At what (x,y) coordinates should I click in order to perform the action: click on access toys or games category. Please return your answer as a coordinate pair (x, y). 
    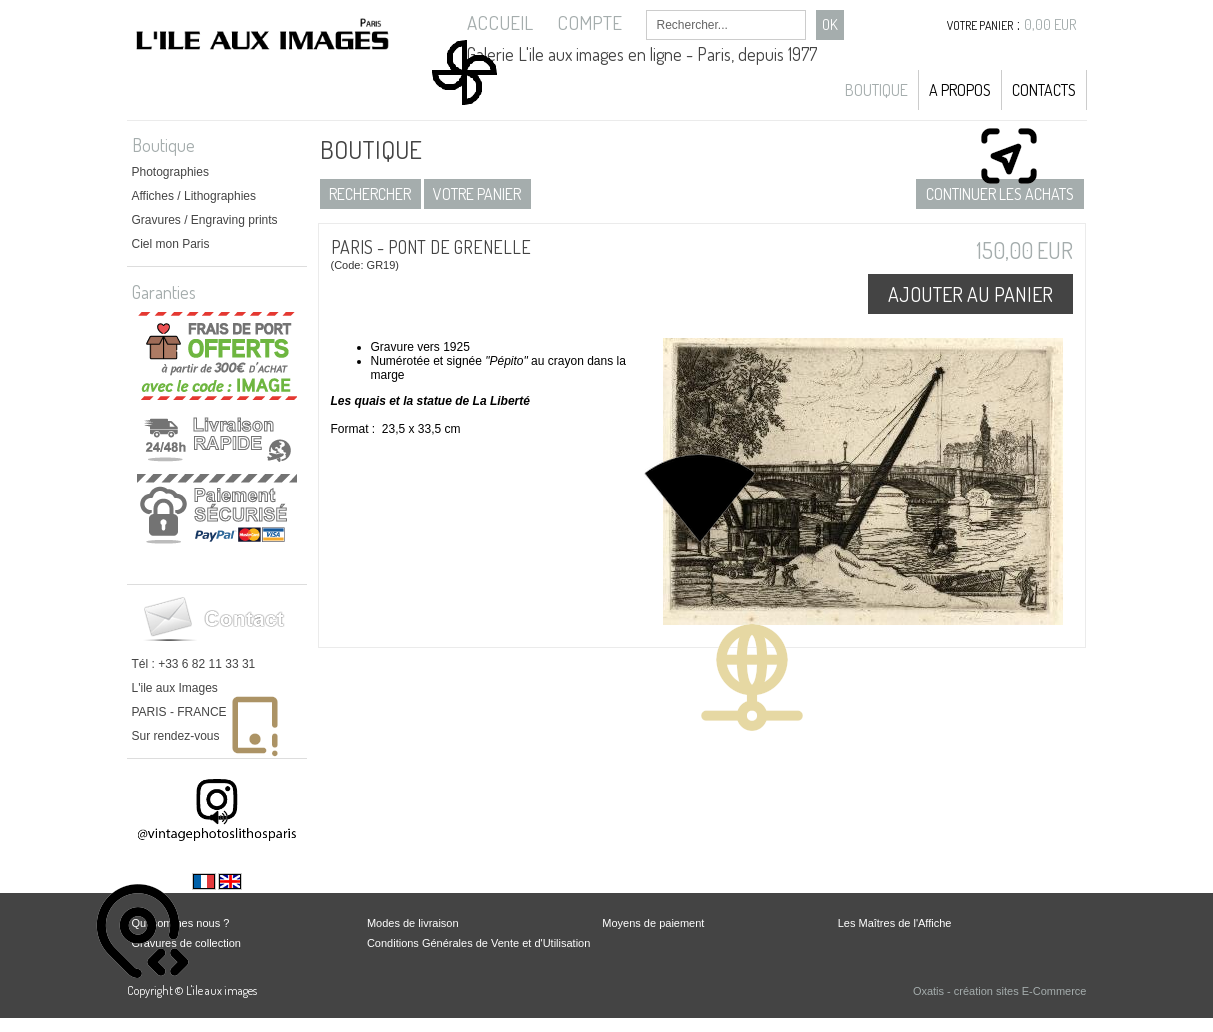
    Looking at the image, I should click on (464, 72).